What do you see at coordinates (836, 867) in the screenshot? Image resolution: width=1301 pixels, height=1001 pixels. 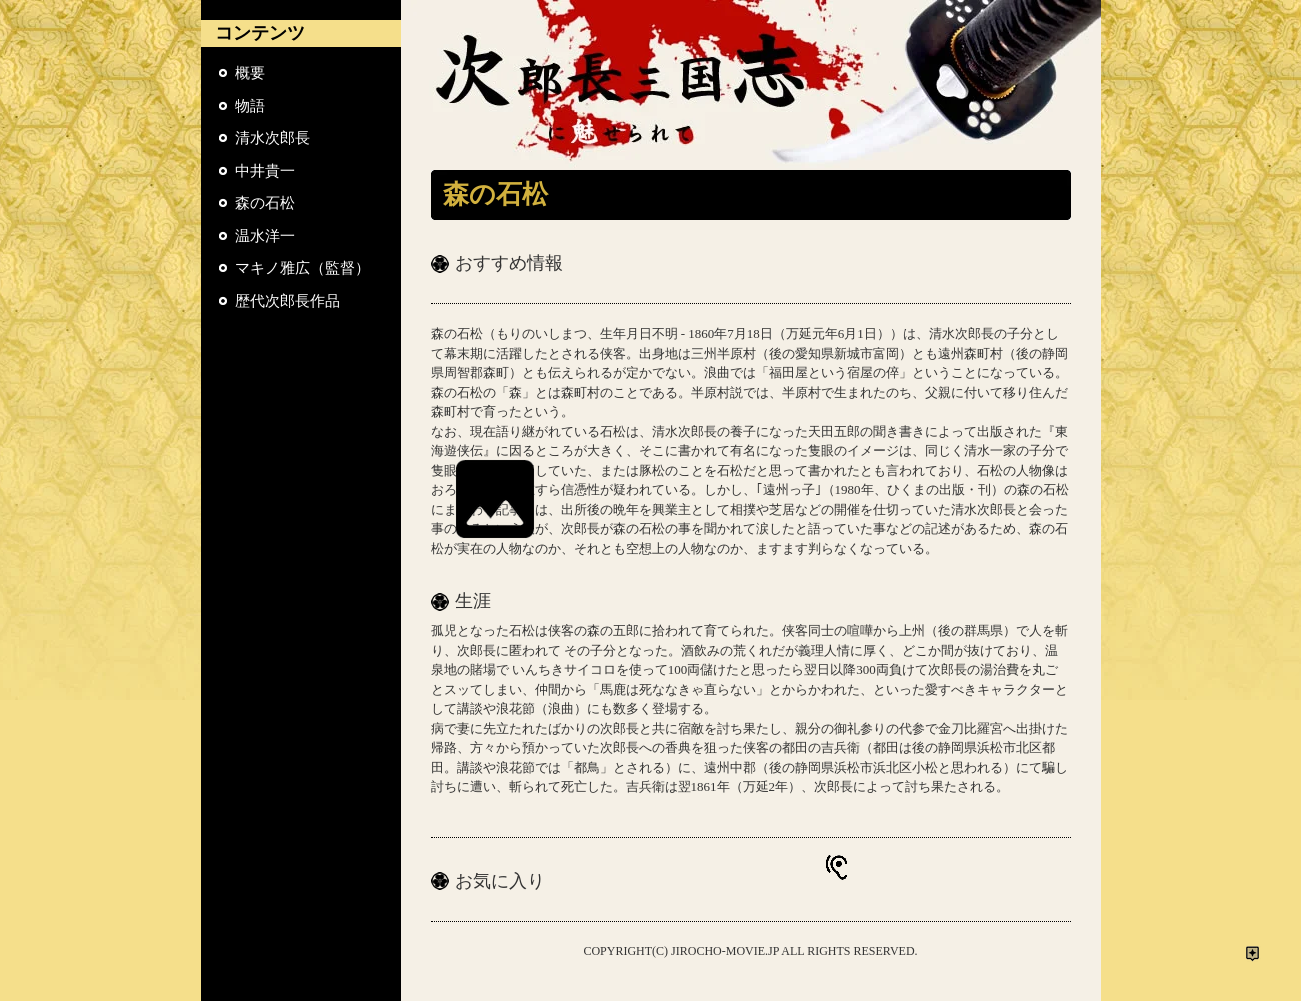 I see `access hearing or audio accessibility settings` at bounding box center [836, 867].